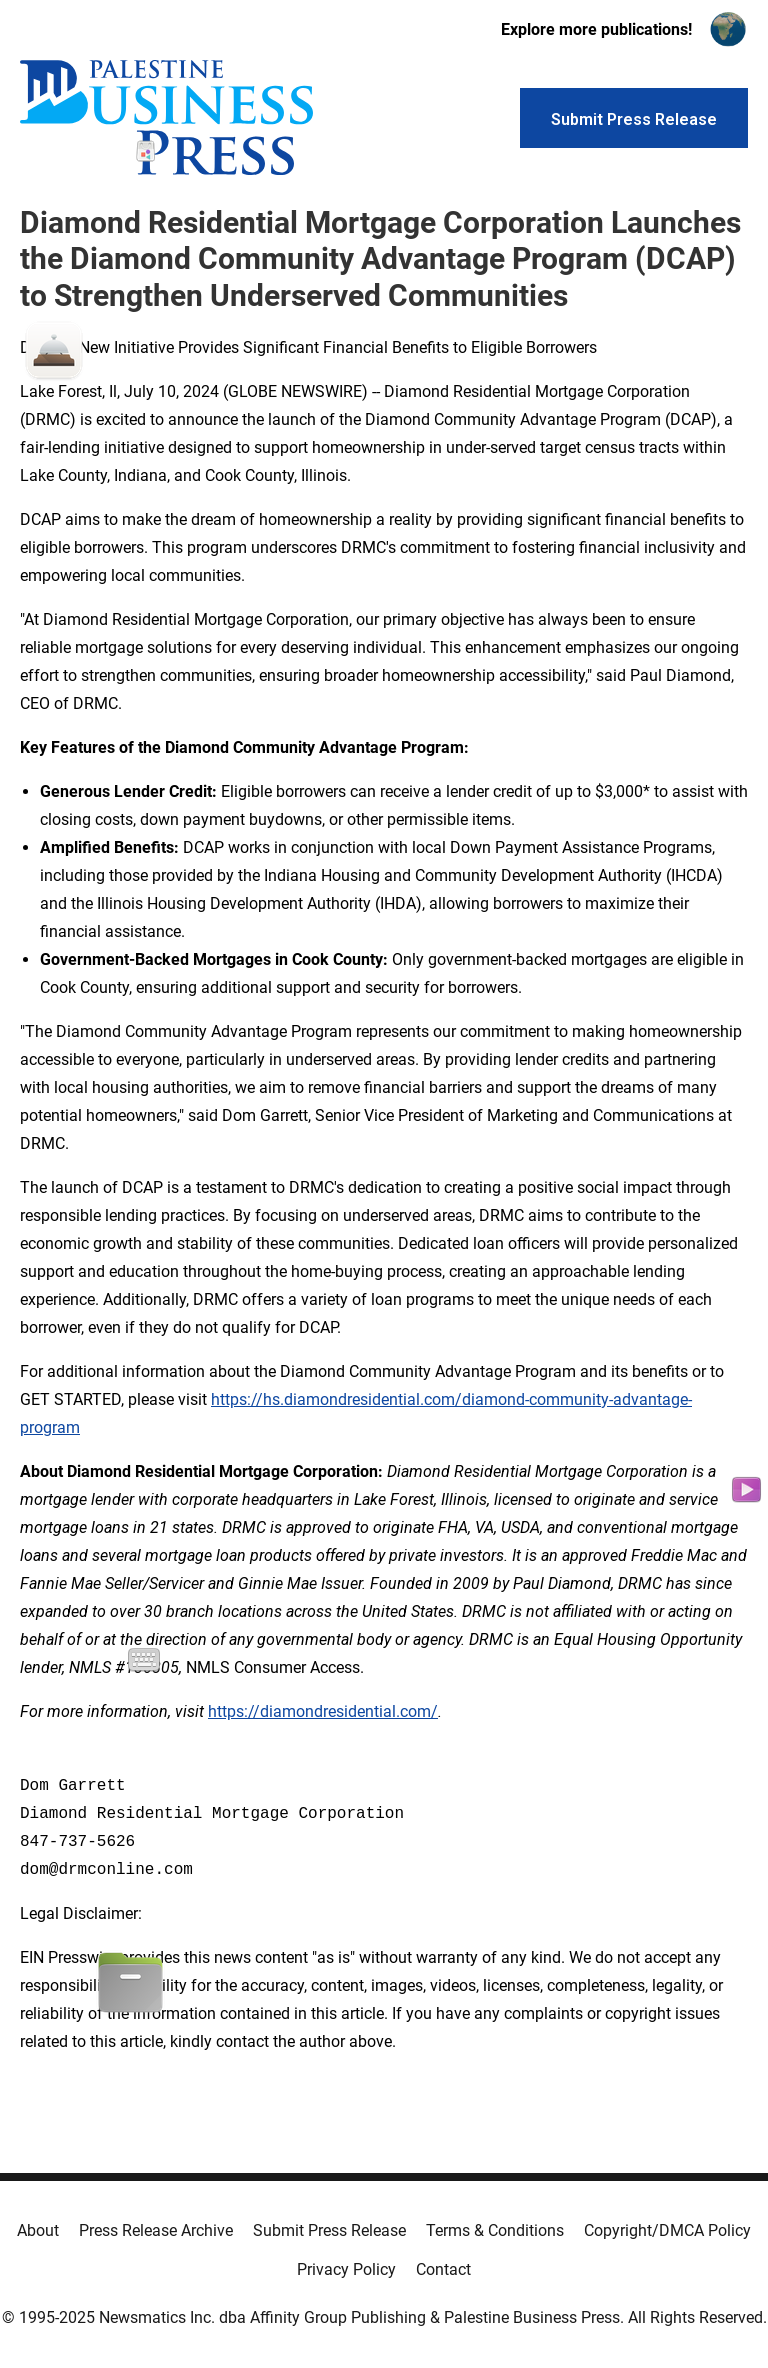  What do you see at coordinates (130, 1982) in the screenshot?
I see `open the file manager` at bounding box center [130, 1982].